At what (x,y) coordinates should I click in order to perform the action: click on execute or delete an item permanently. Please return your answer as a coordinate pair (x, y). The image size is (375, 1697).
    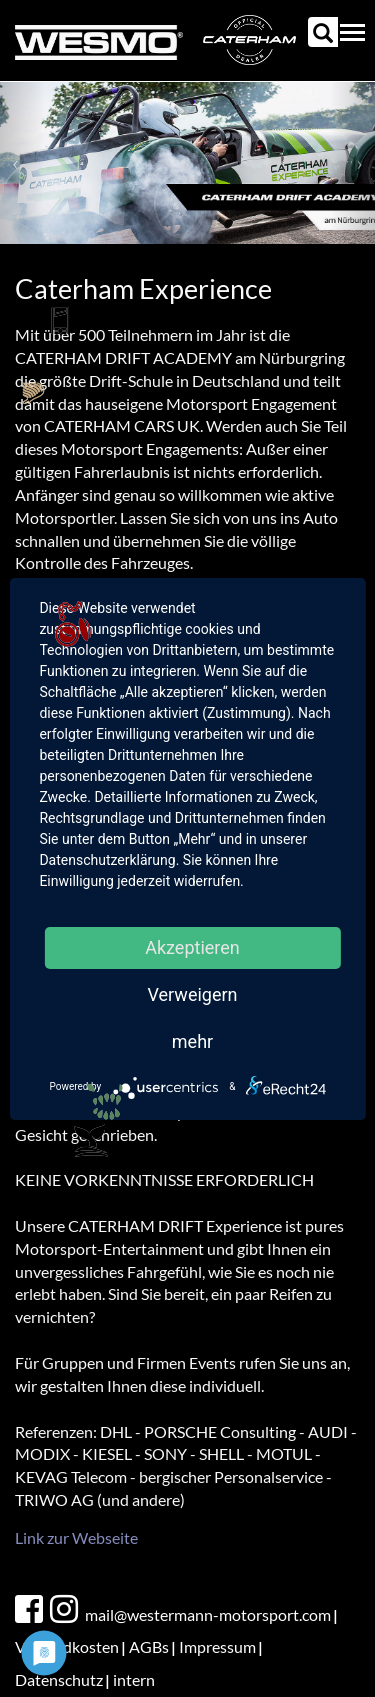
    Looking at the image, I should click on (60, 321).